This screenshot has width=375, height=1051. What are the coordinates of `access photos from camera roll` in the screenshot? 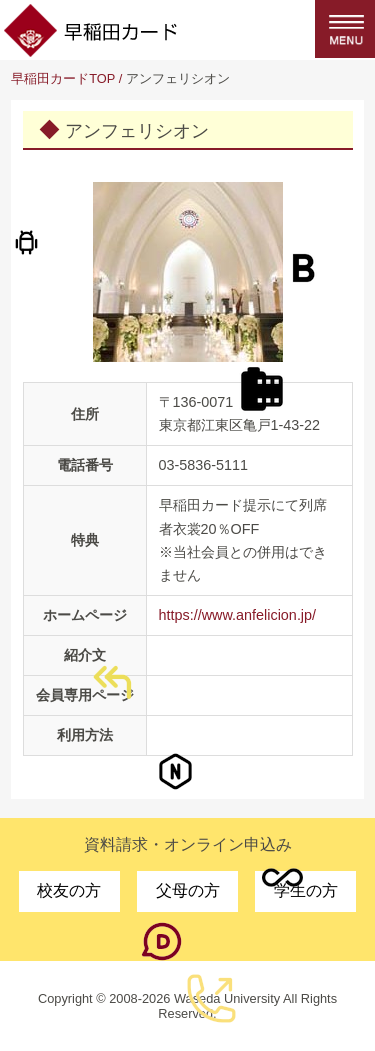 It's located at (262, 390).